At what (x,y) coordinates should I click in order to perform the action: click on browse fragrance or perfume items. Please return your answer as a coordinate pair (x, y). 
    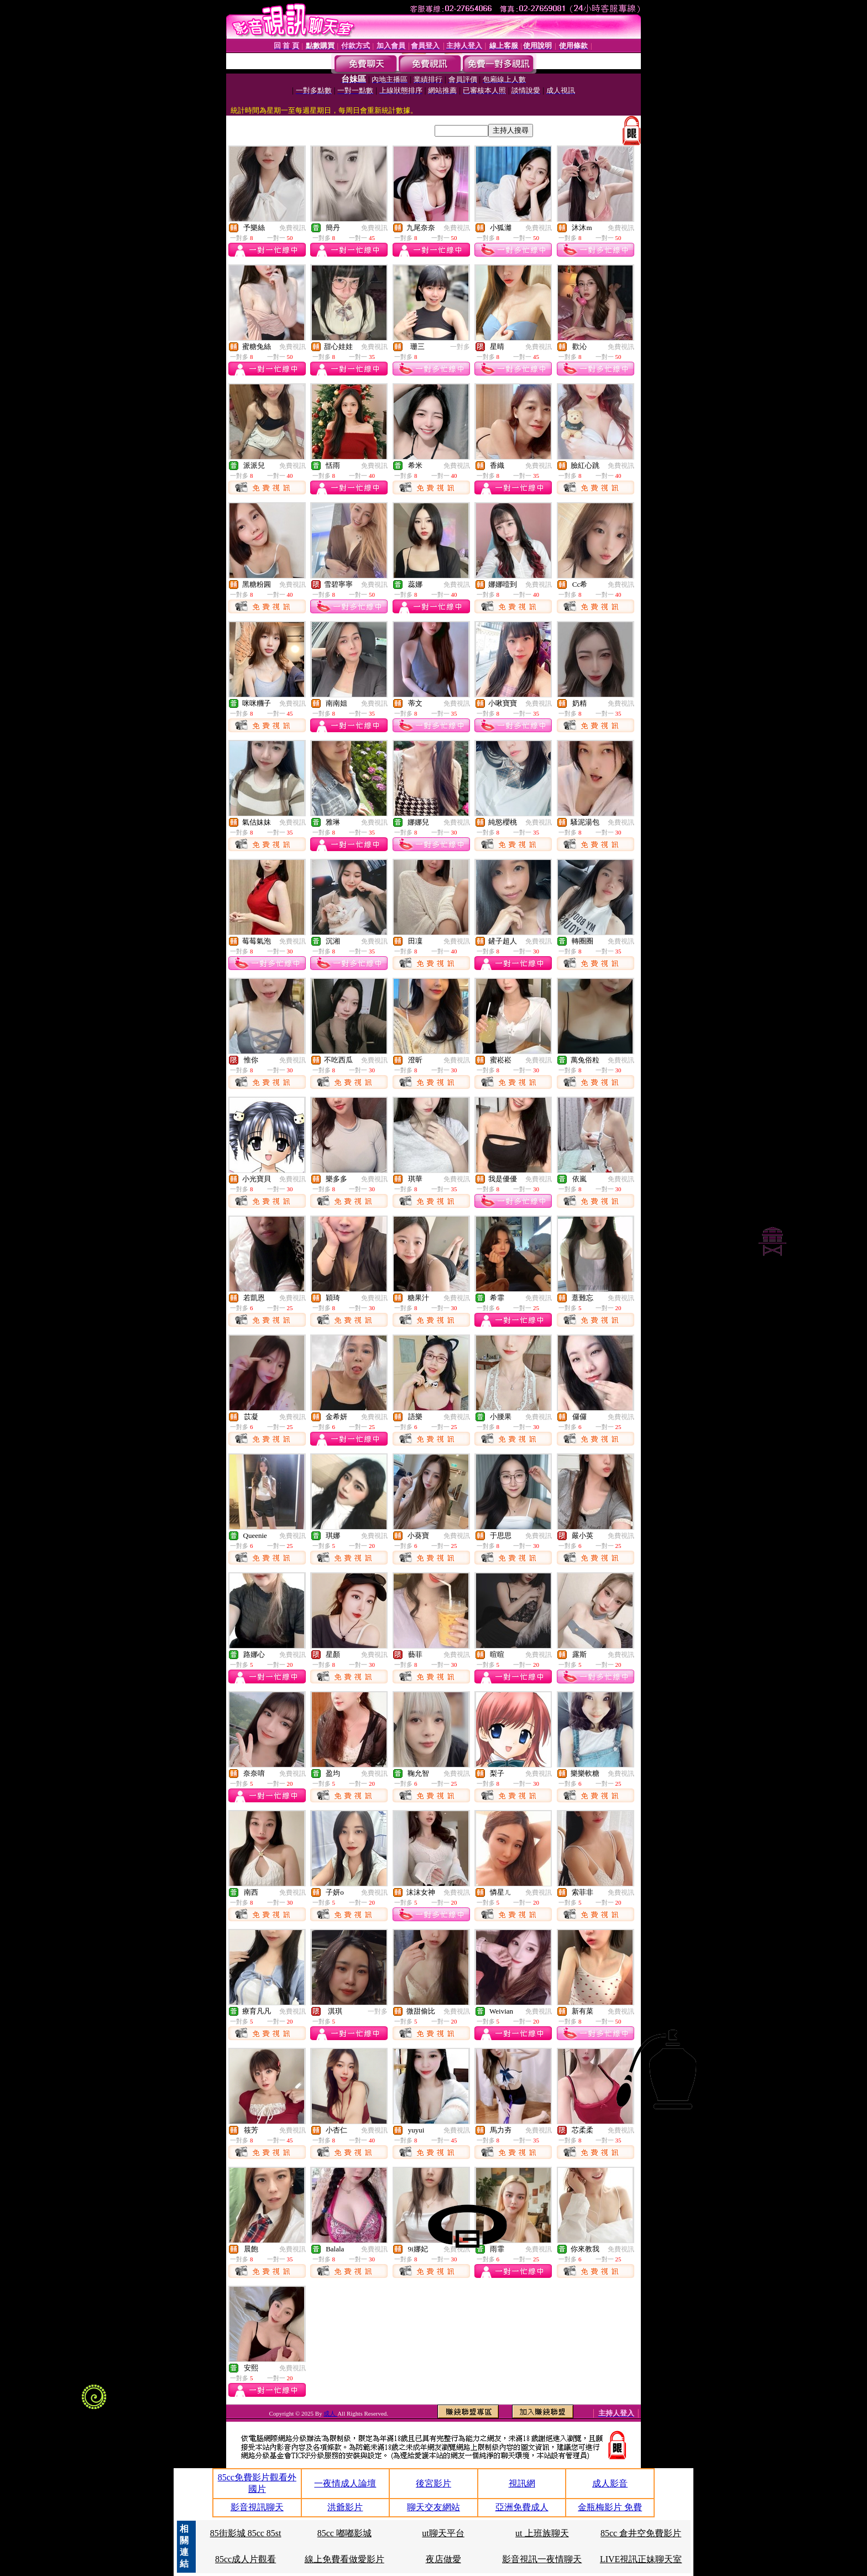
    Looking at the image, I should click on (656, 2069).